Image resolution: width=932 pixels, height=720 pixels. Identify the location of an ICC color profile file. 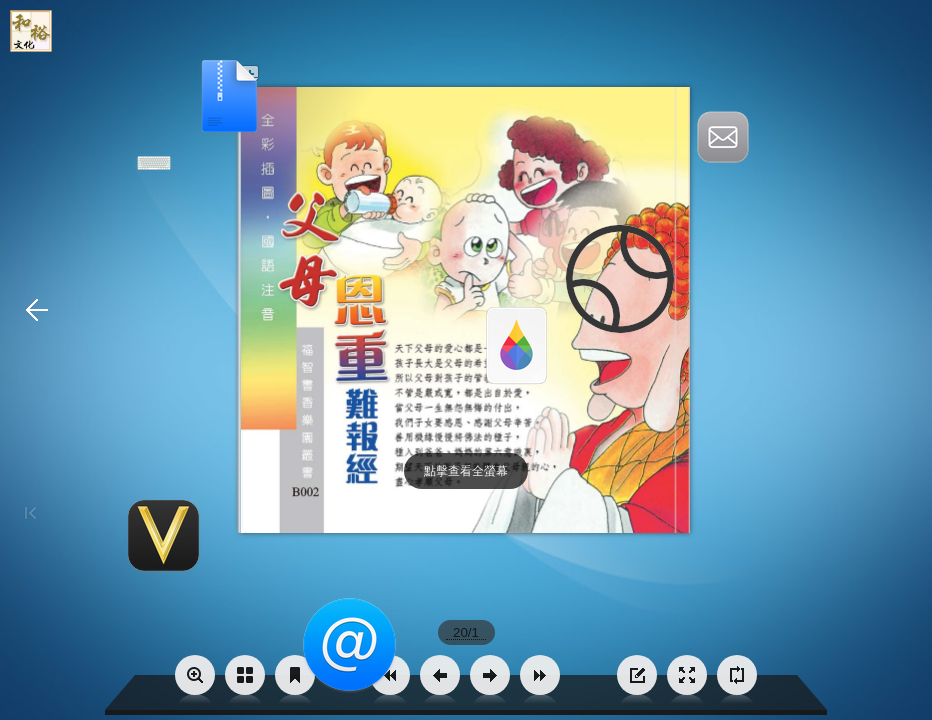
(516, 345).